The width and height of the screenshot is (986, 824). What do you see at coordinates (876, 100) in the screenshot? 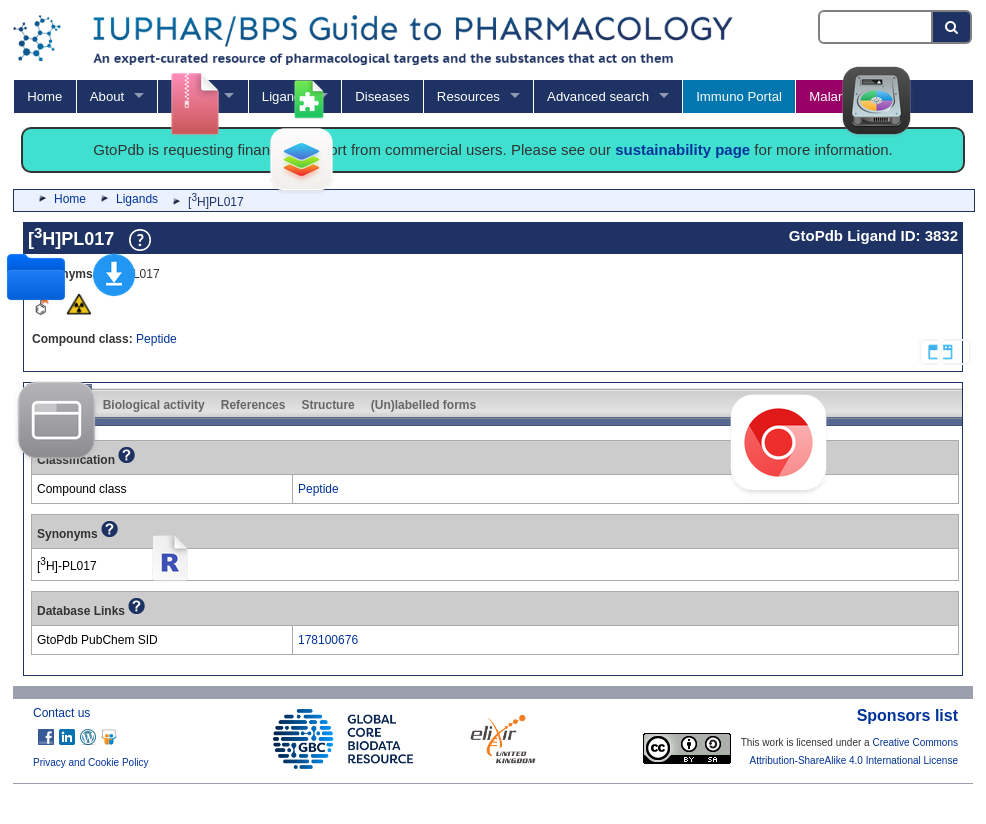
I see `open disk usage analyzer` at bounding box center [876, 100].